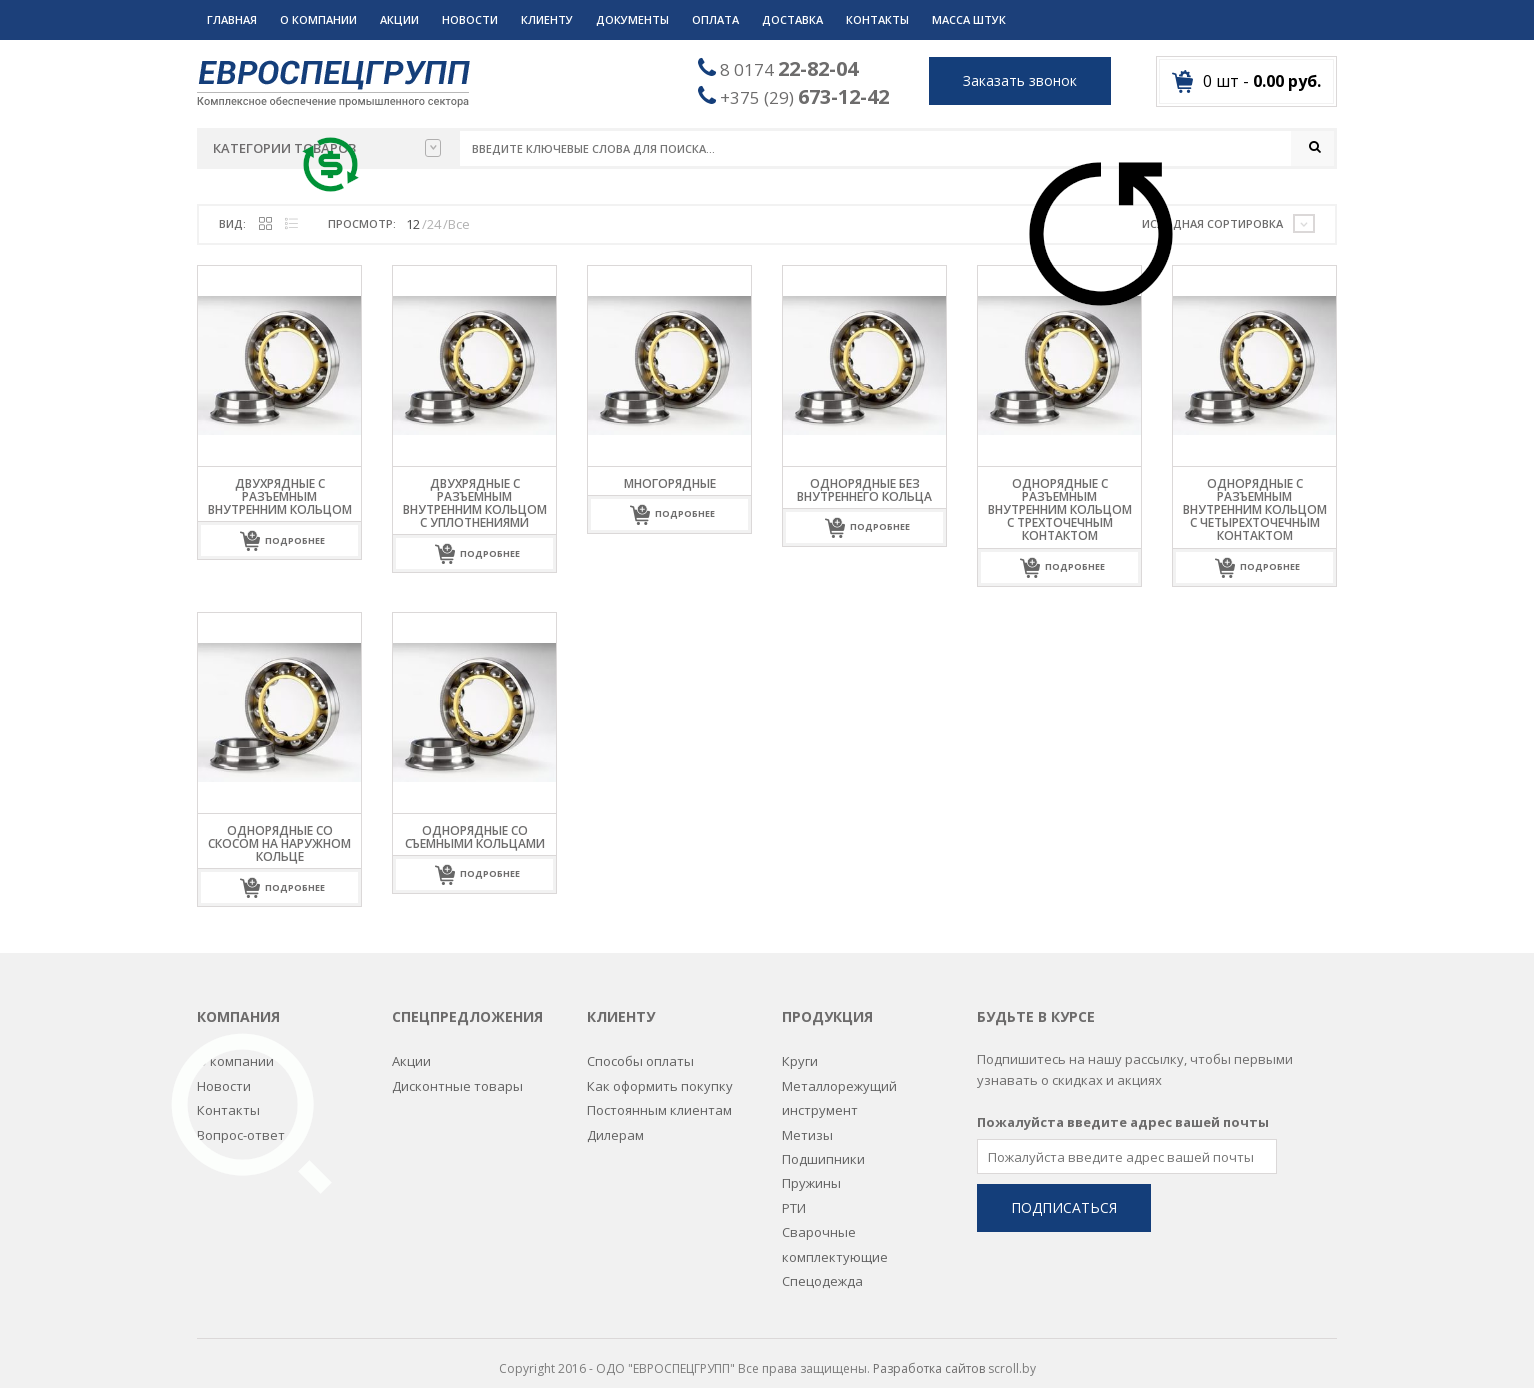  Describe the element at coordinates (330, 164) in the screenshot. I see `currency exchange or conversion` at that location.